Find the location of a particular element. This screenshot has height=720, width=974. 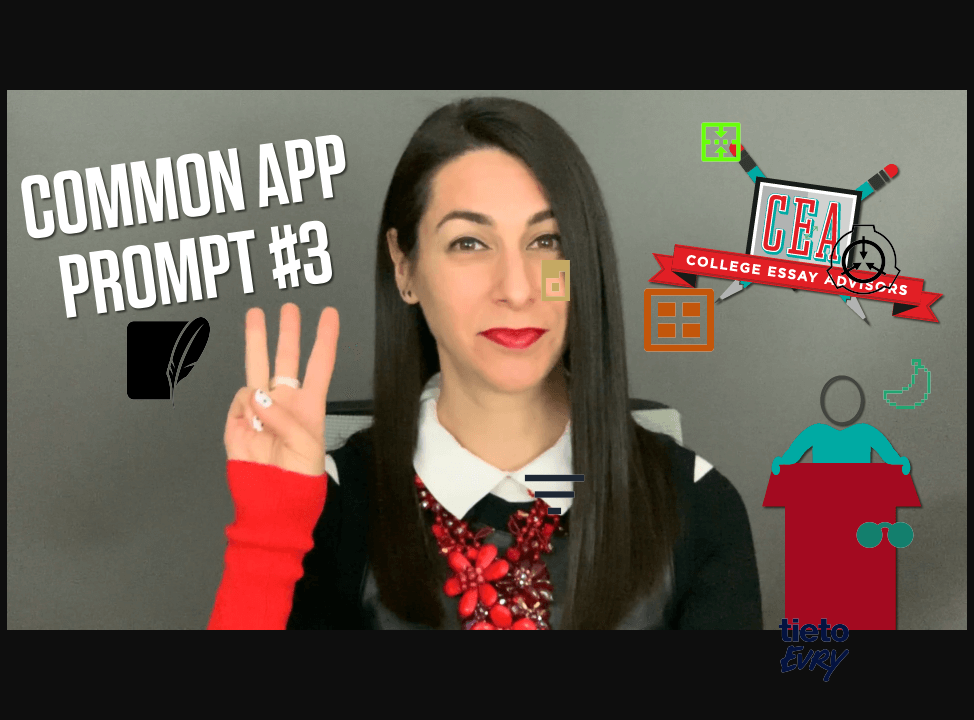

visit Tietoevry website or services is located at coordinates (814, 650).